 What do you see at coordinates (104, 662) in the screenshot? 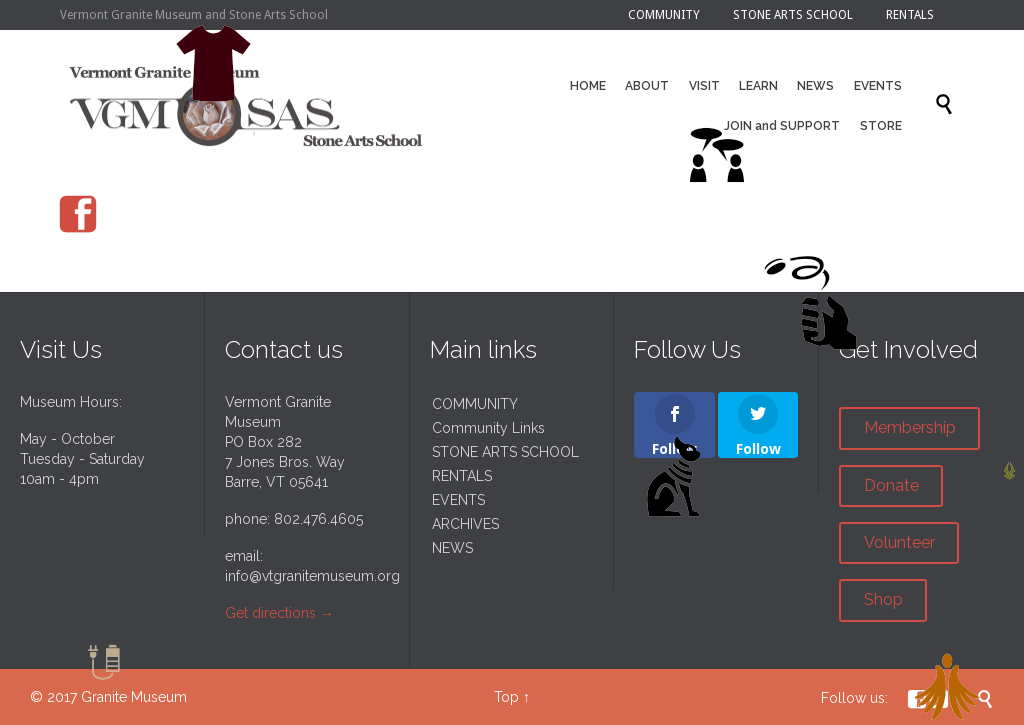
I see `device is currently charging` at bounding box center [104, 662].